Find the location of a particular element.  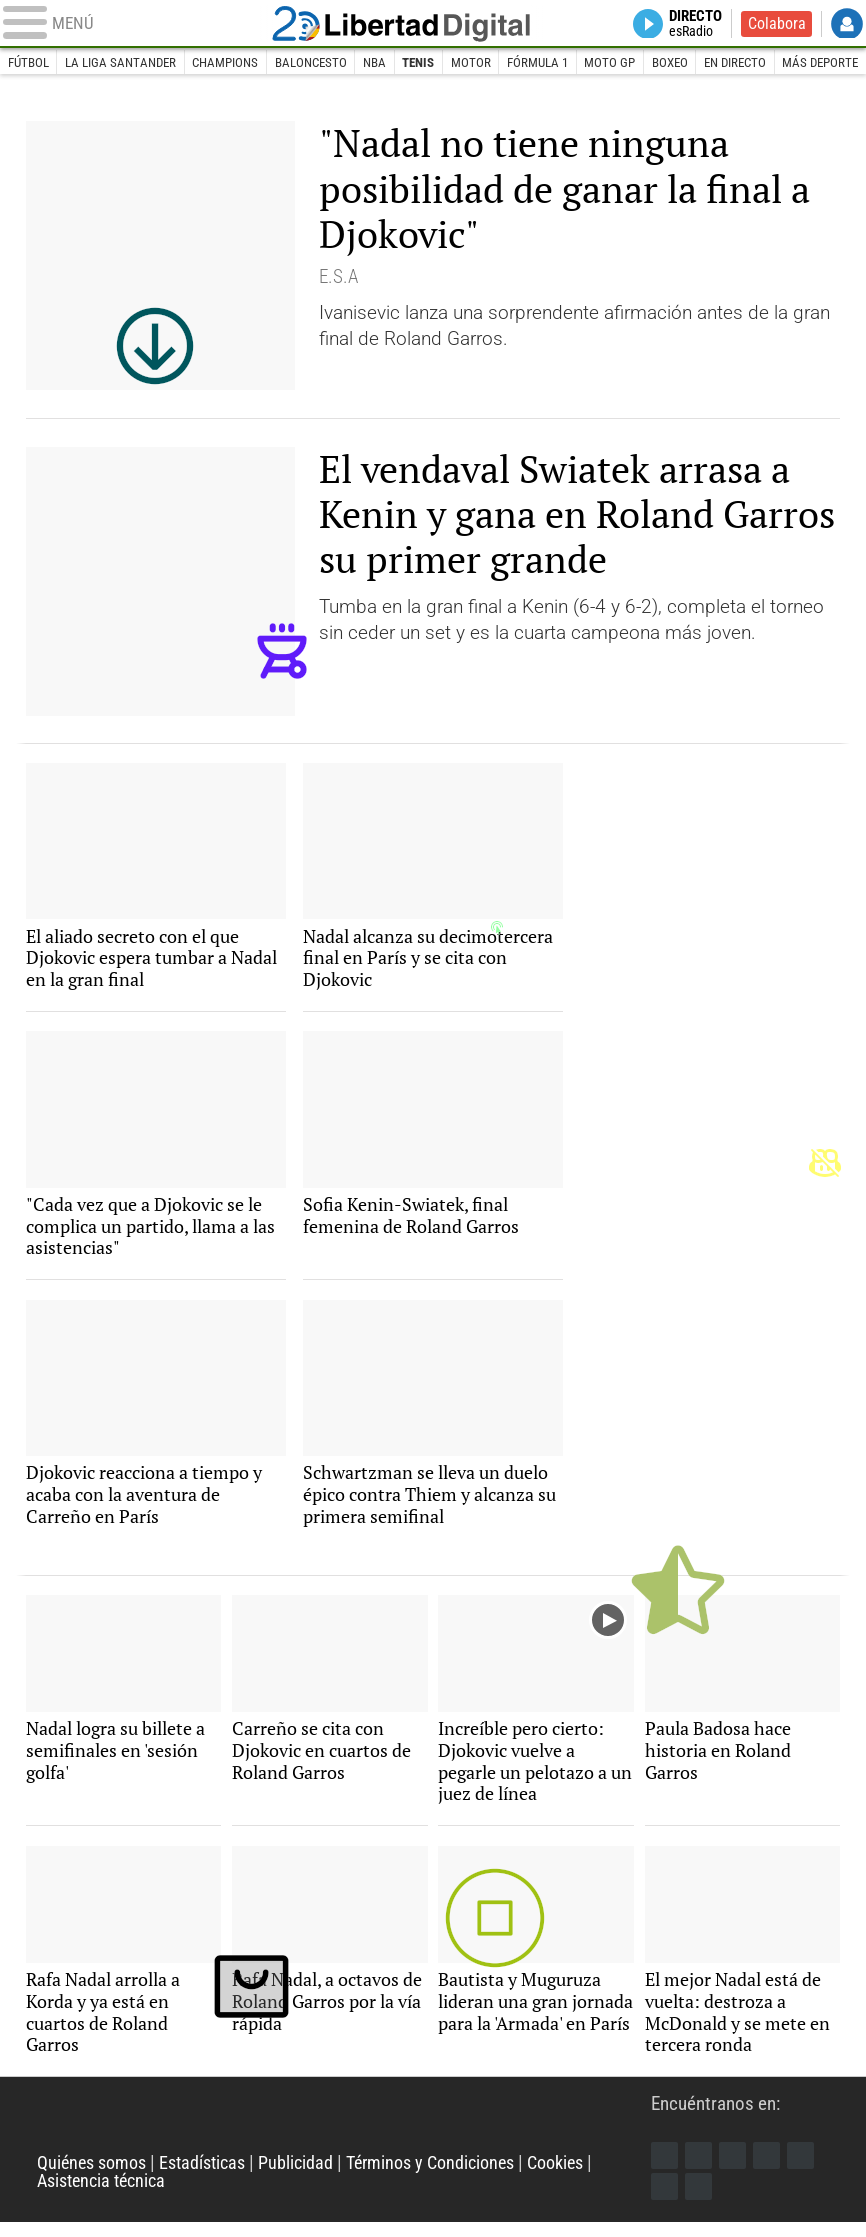

stop media playback is located at coordinates (495, 1918).